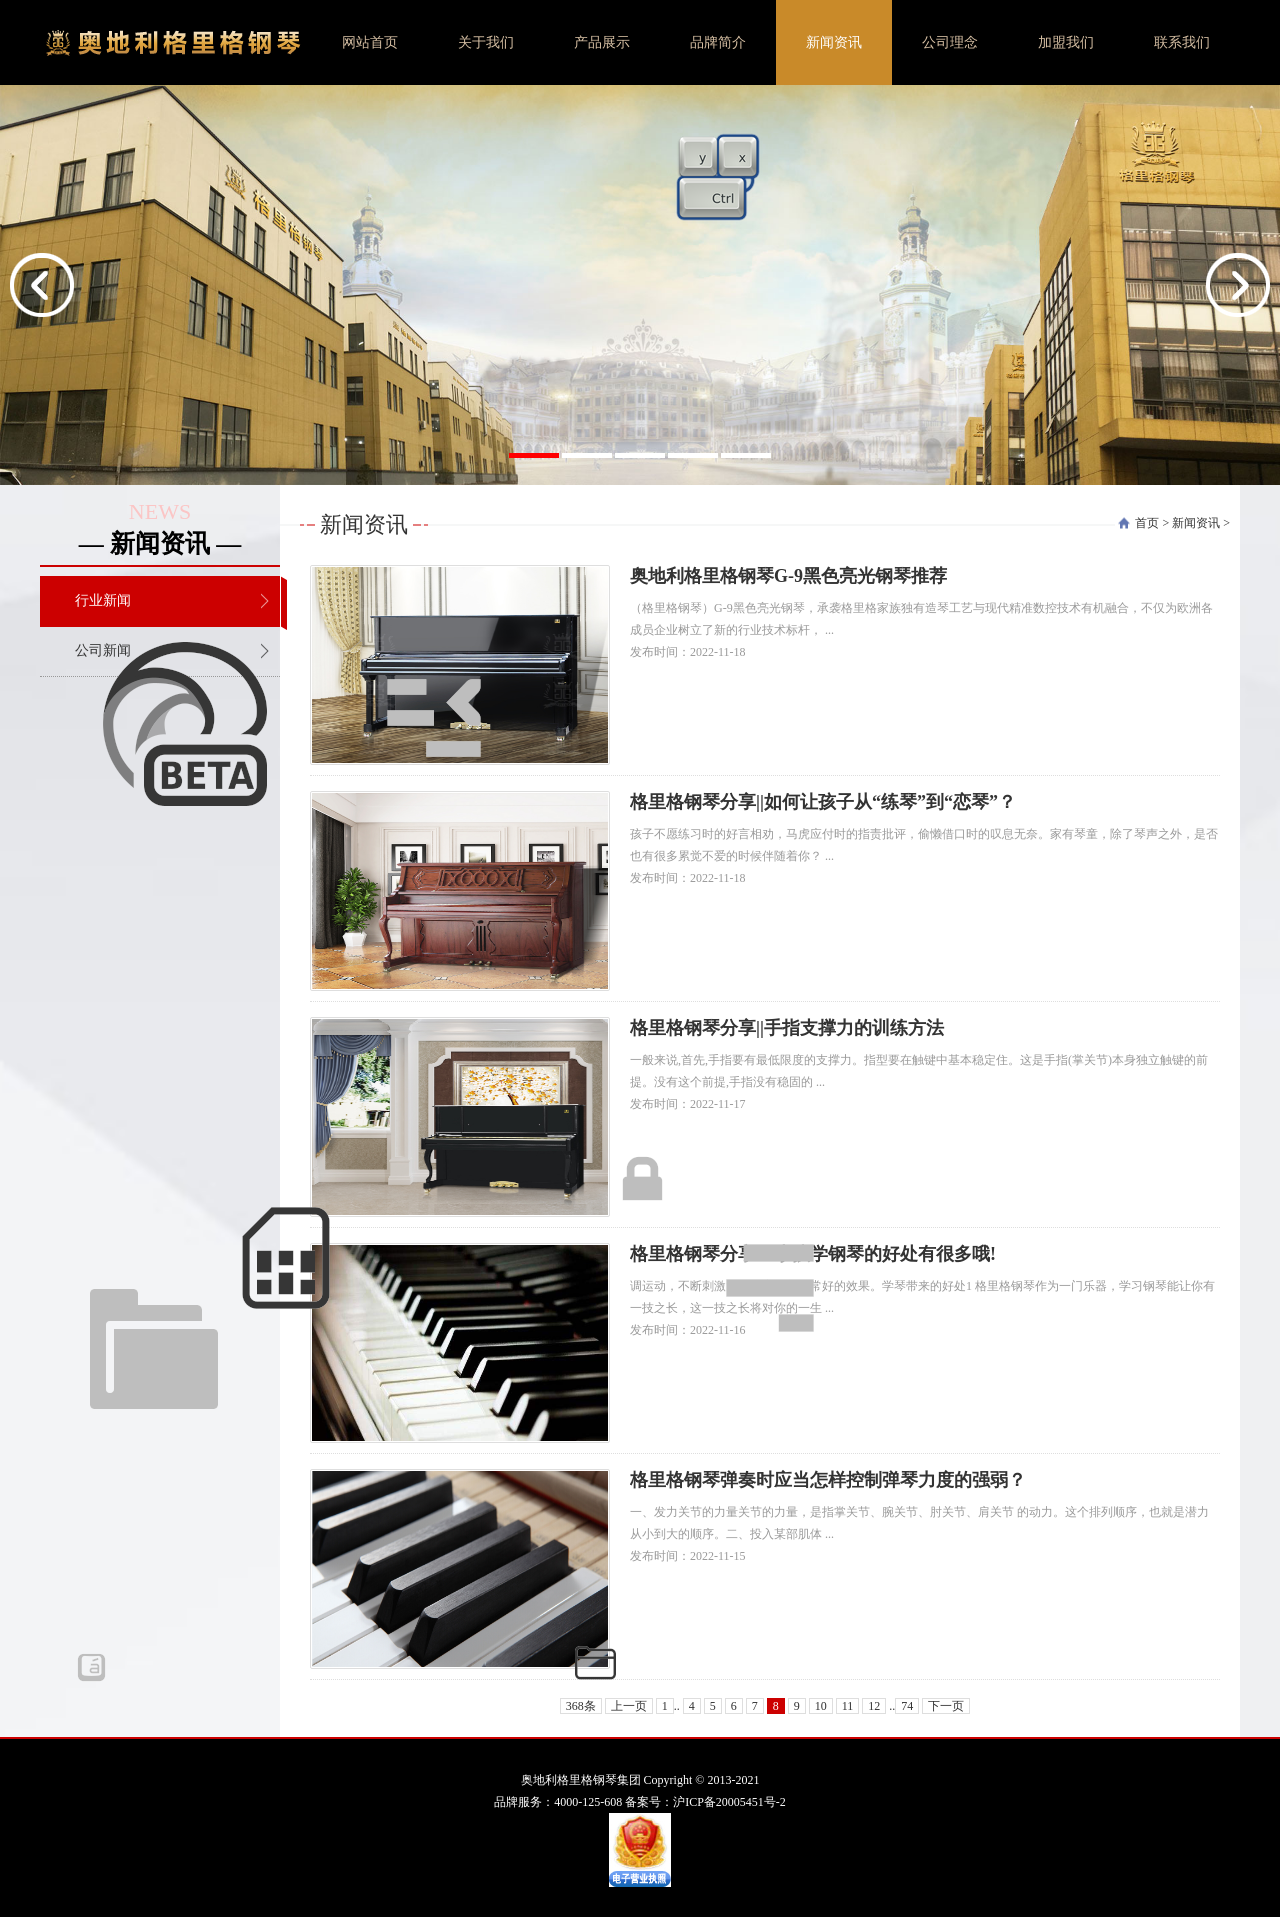  What do you see at coordinates (154, 1345) in the screenshot?
I see `open file browser or documents folder` at bounding box center [154, 1345].